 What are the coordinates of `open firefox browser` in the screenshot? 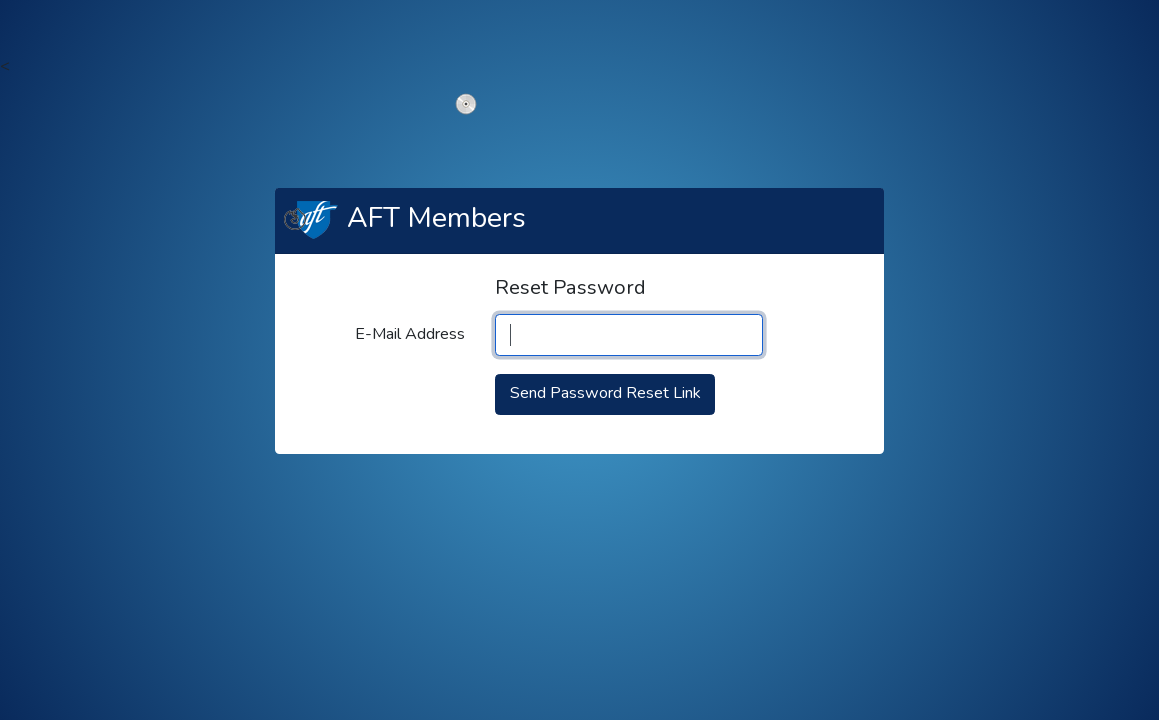 It's located at (295, 219).